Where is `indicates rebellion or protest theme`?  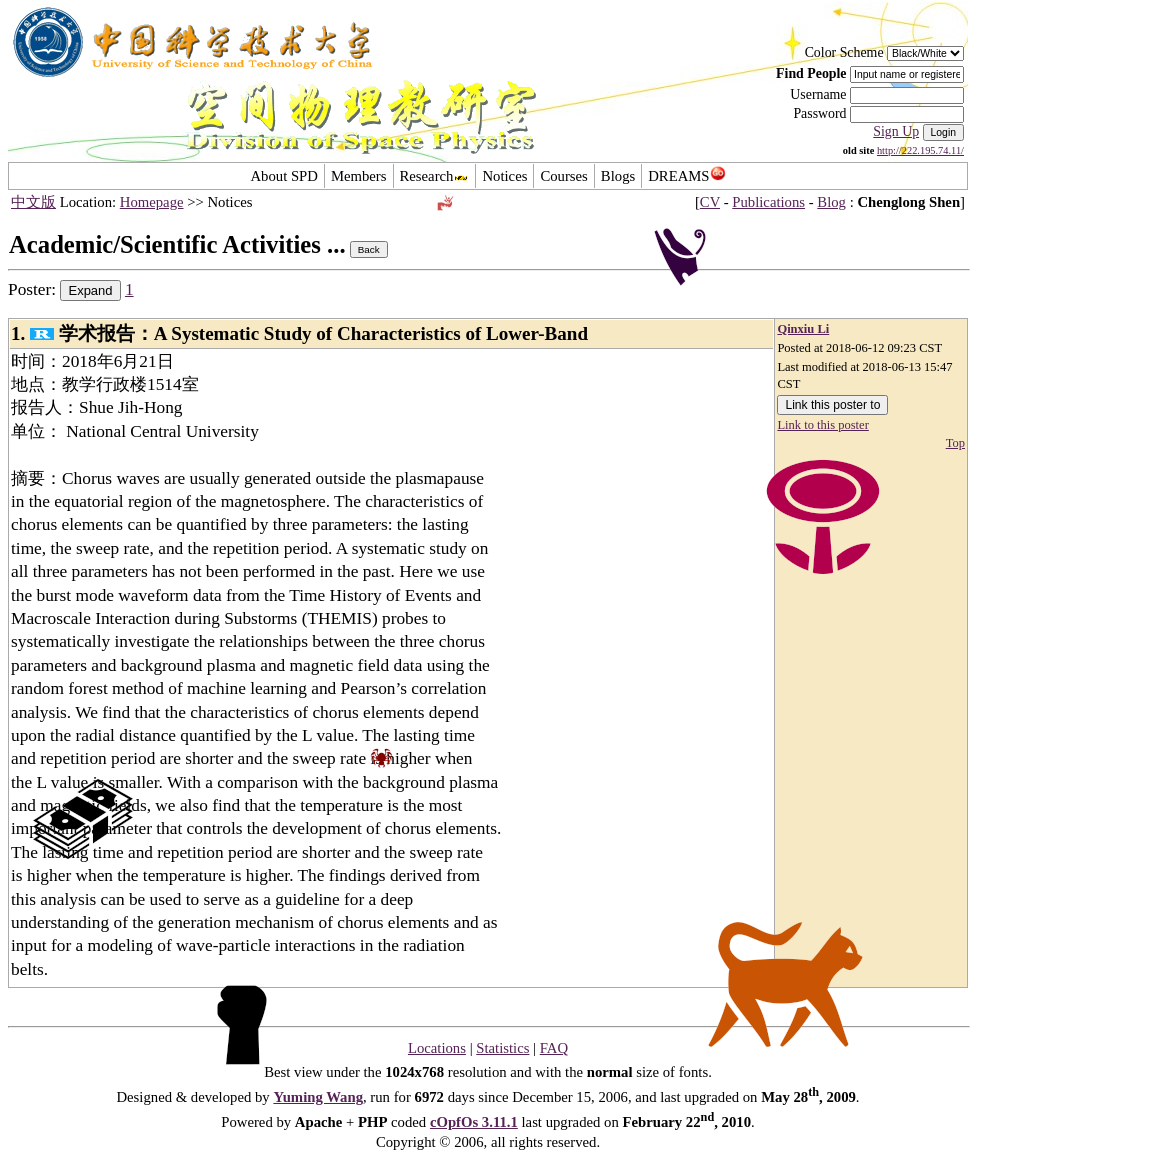 indicates rebellion or protest theme is located at coordinates (242, 1025).